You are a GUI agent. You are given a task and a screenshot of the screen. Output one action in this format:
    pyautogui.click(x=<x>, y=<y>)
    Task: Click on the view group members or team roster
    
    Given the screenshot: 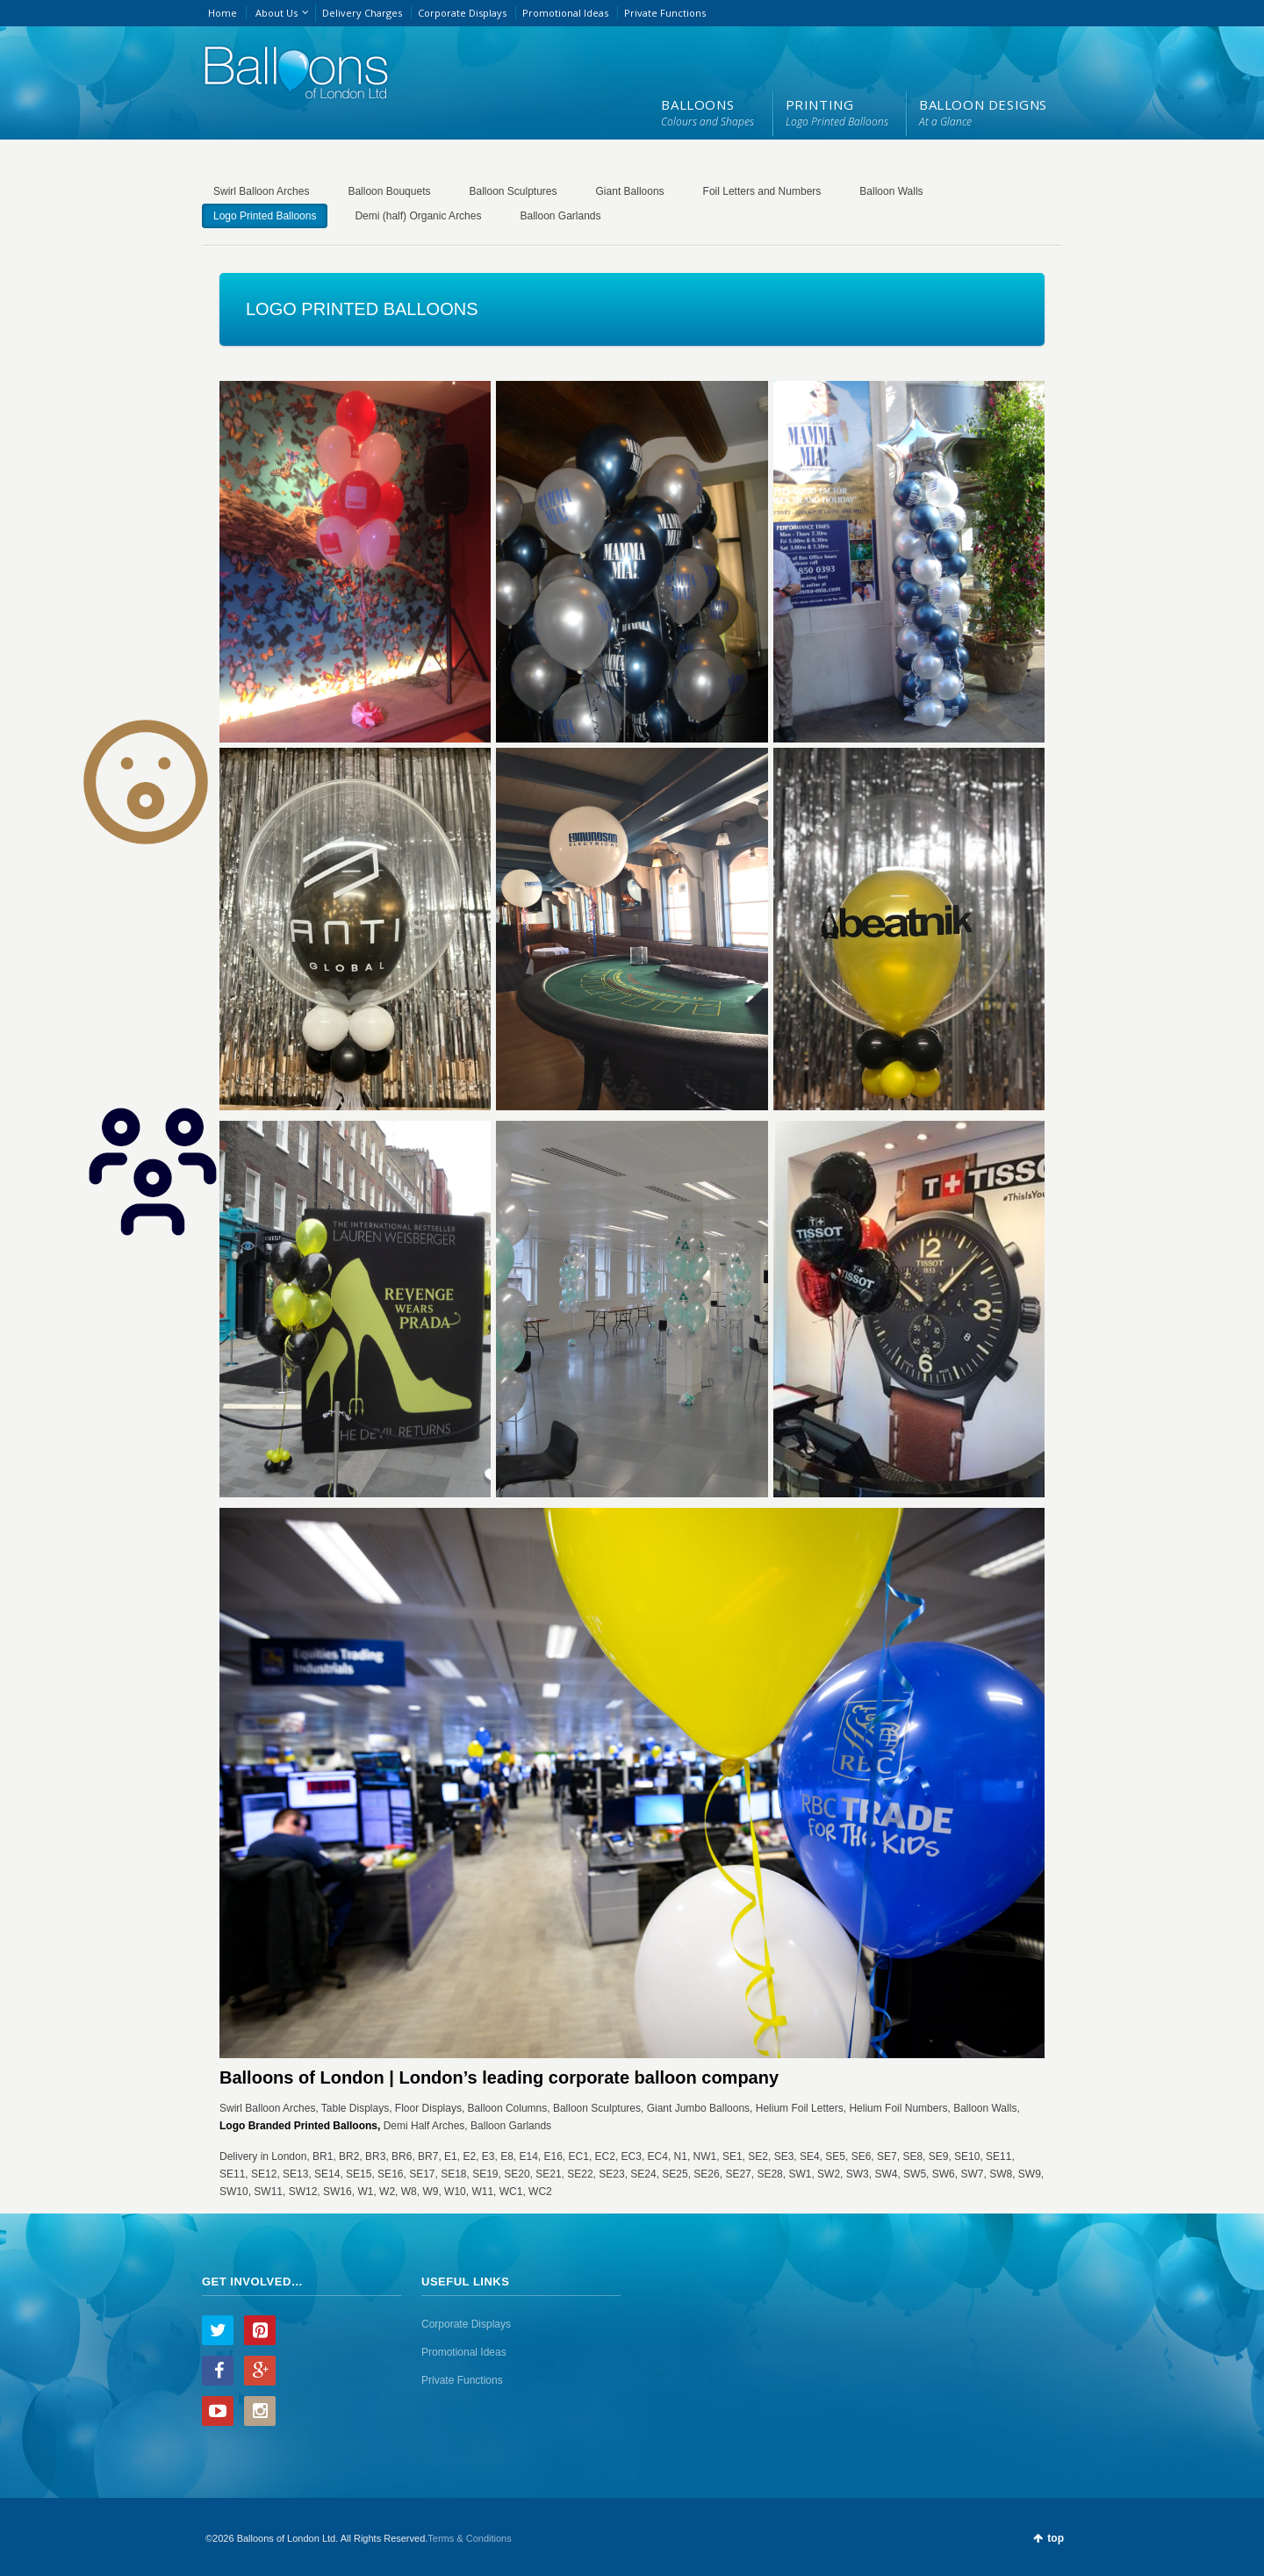 What is the action you would take?
    pyautogui.click(x=153, y=1172)
    